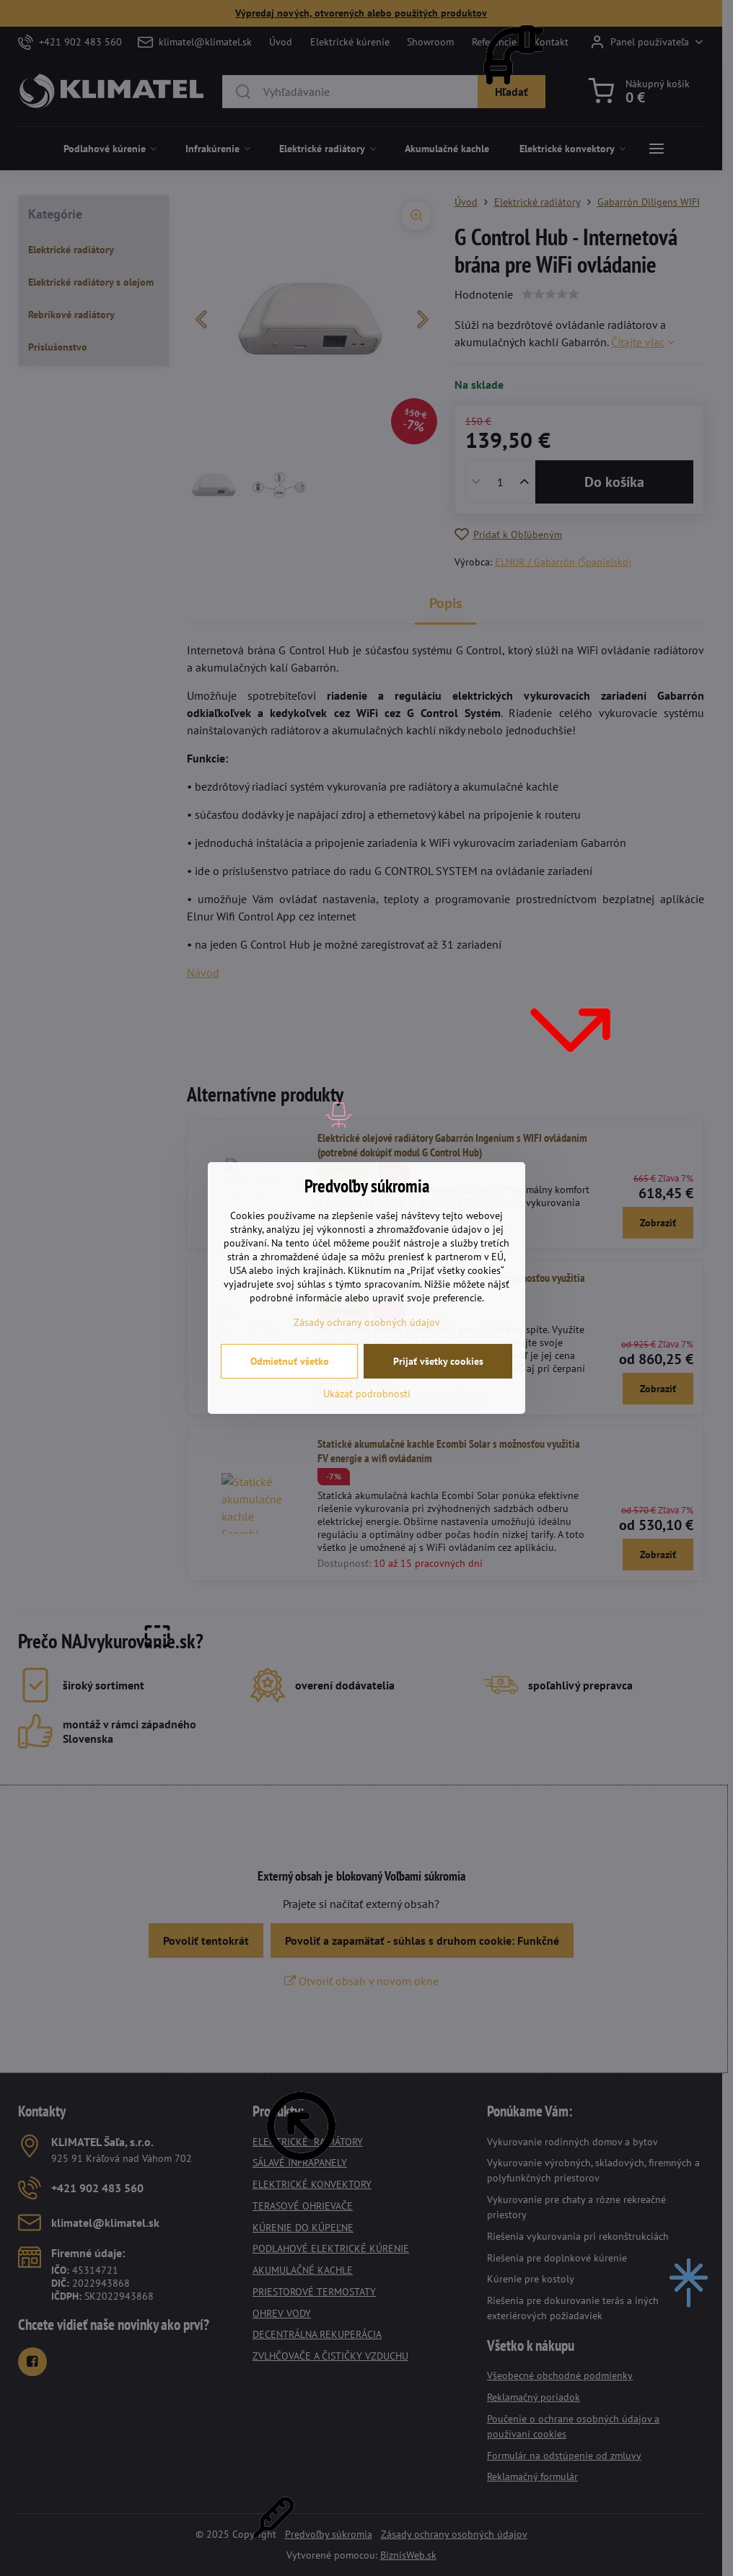 The height and width of the screenshot is (2576, 733). What do you see at coordinates (338, 1115) in the screenshot?
I see `access workspace or office settings` at bounding box center [338, 1115].